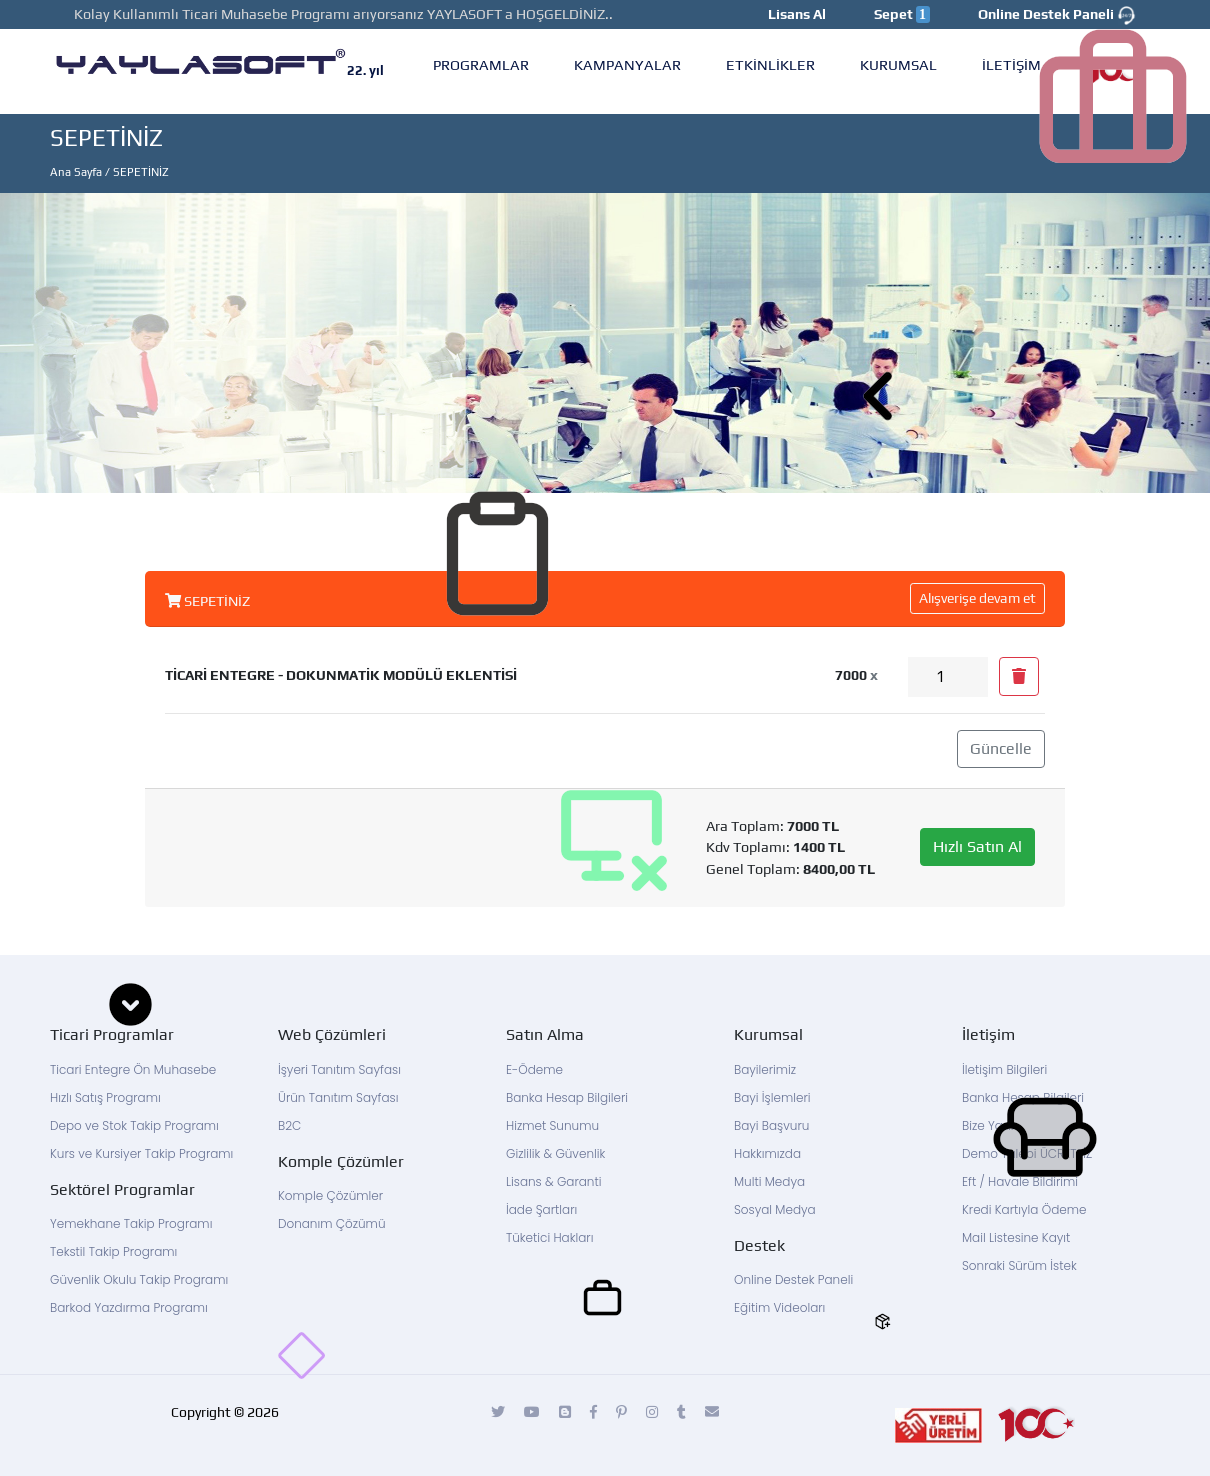 This screenshot has width=1210, height=1476. Describe the element at coordinates (611, 835) in the screenshot. I see `disconnect or remove desktop device` at that location.